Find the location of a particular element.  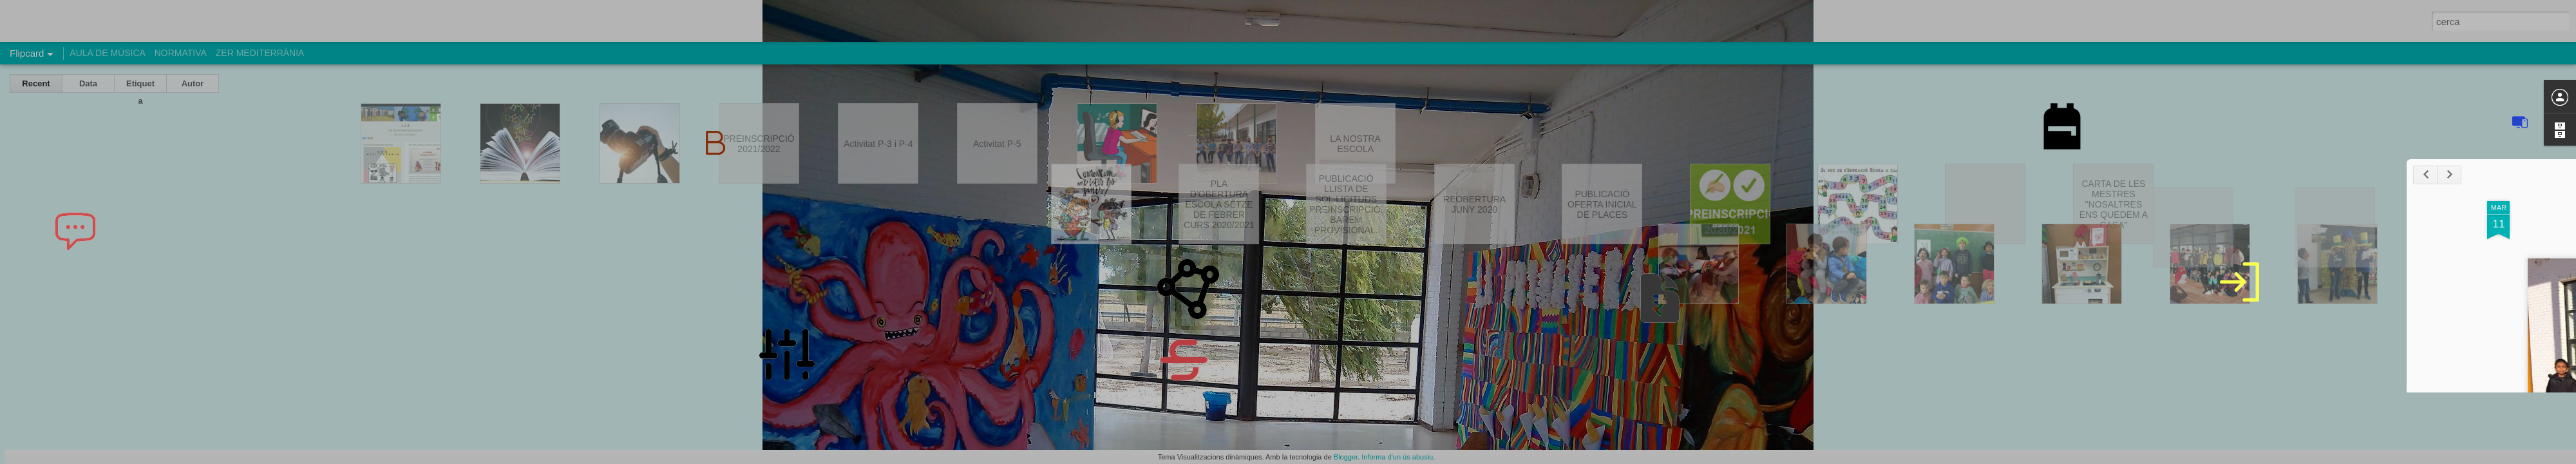

manage connected devices is located at coordinates (2519, 122).